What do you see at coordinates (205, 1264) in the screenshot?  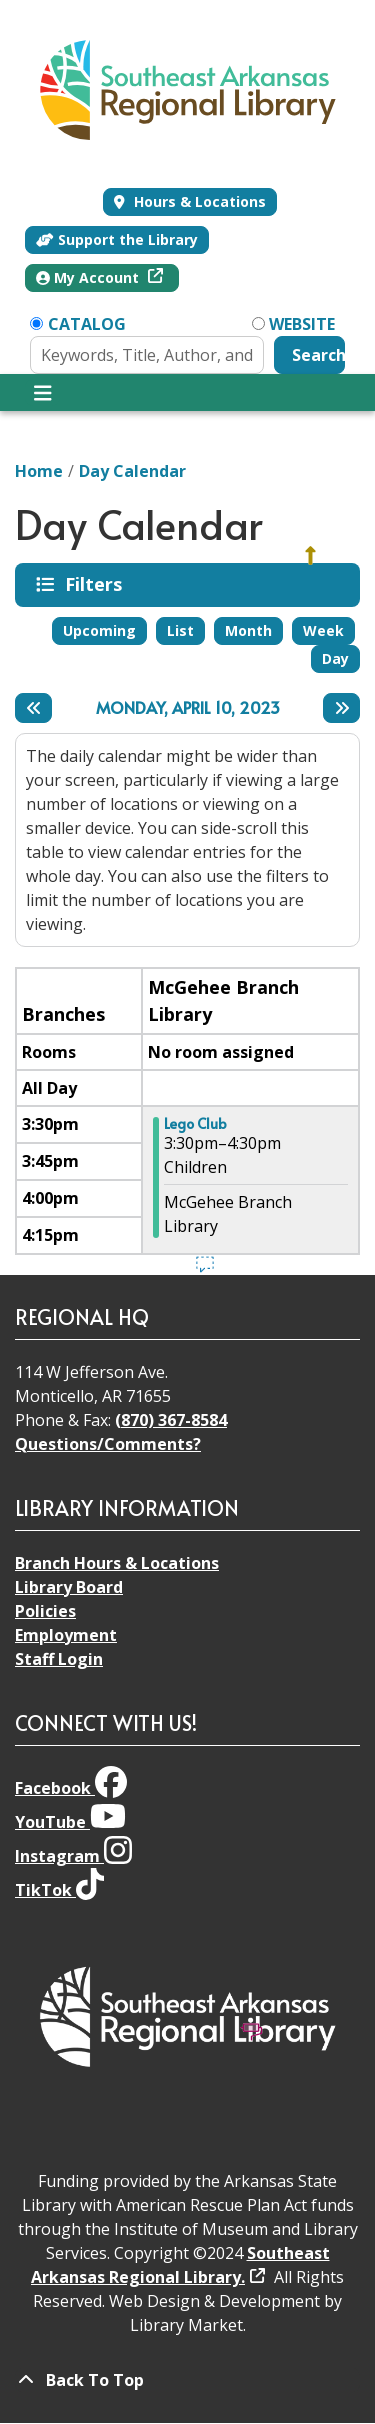 I see `a draft comment or unsaved message` at bounding box center [205, 1264].